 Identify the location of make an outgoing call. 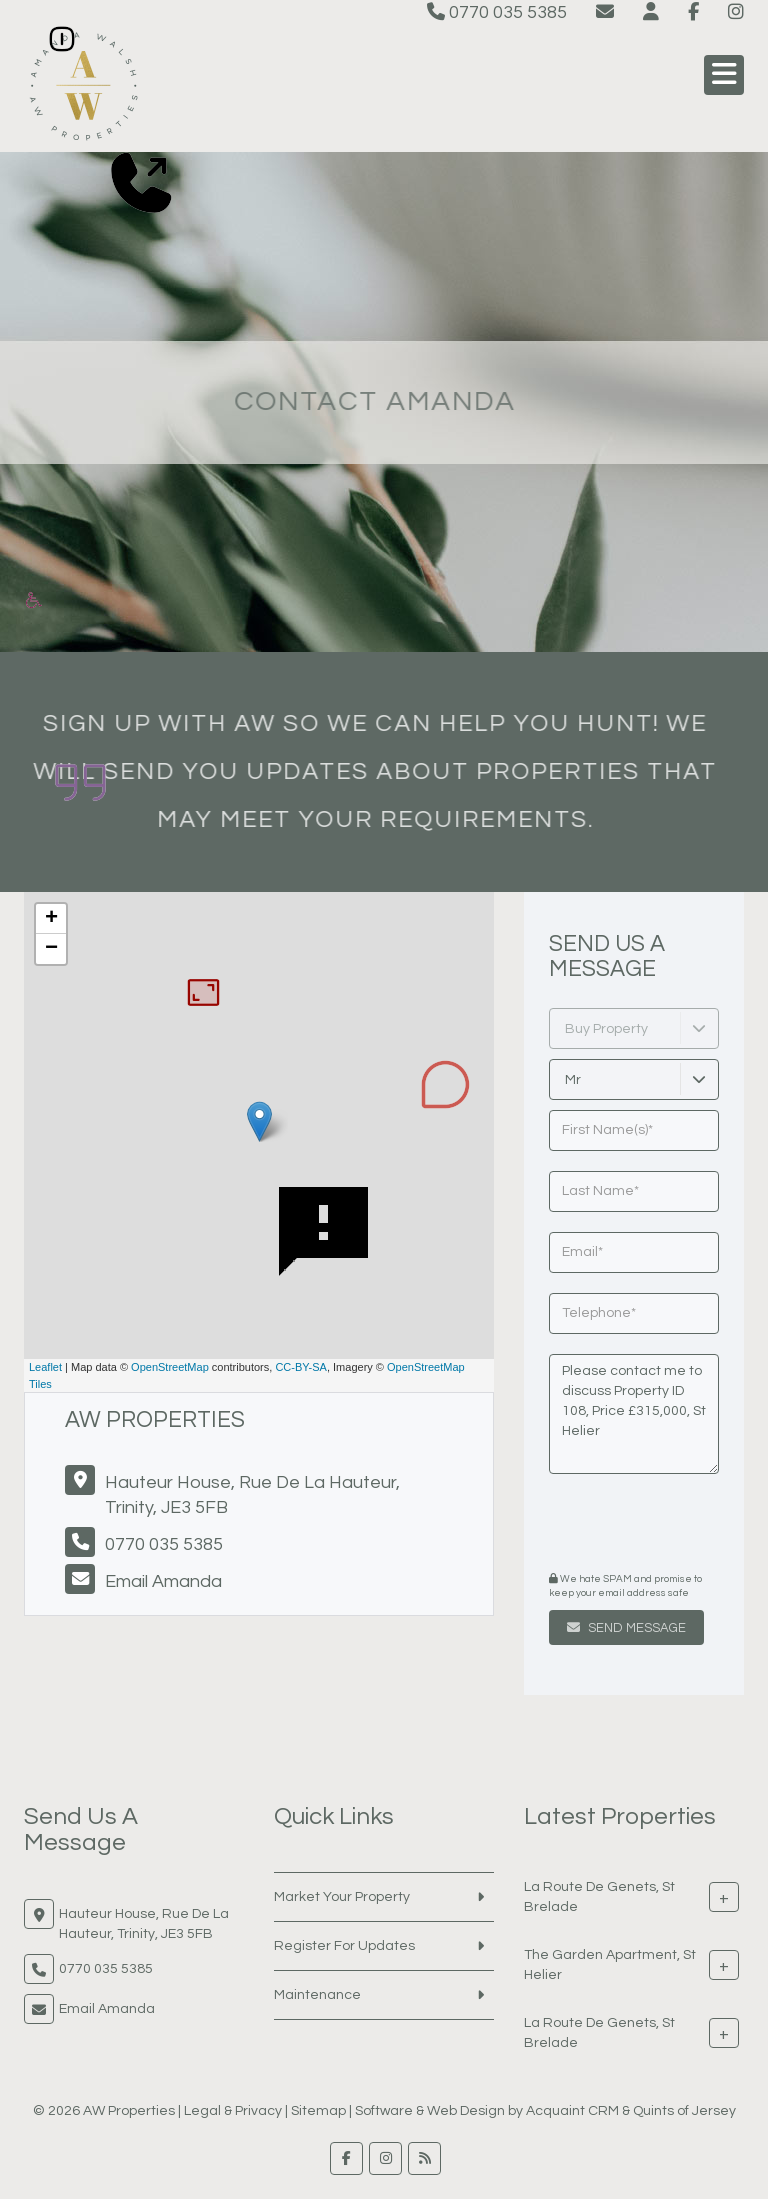
(142, 181).